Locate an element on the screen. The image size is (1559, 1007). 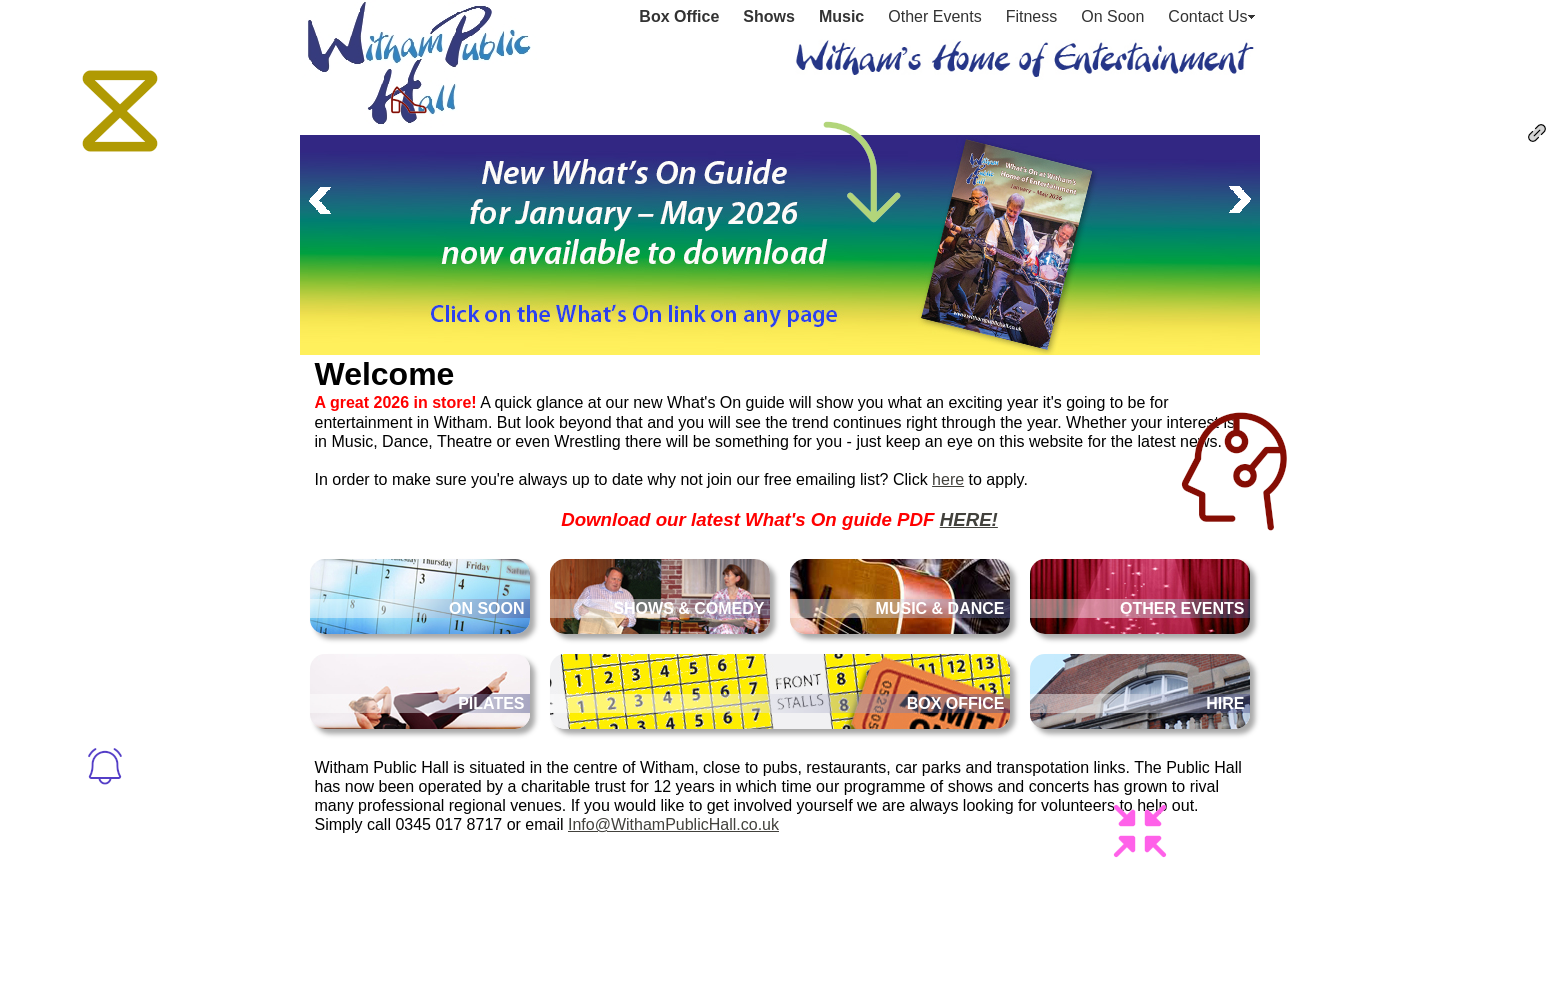
indicates new notifications or alerts is located at coordinates (105, 767).